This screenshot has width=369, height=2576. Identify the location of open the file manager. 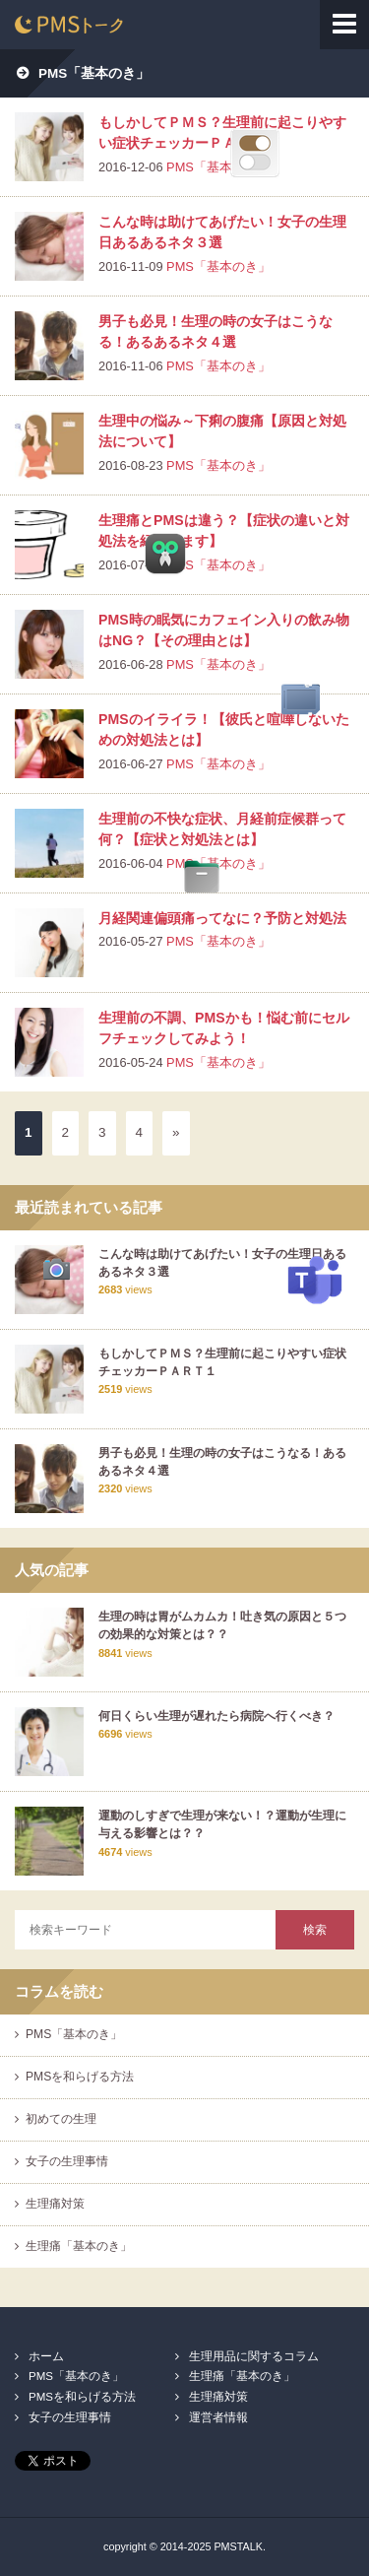
(202, 877).